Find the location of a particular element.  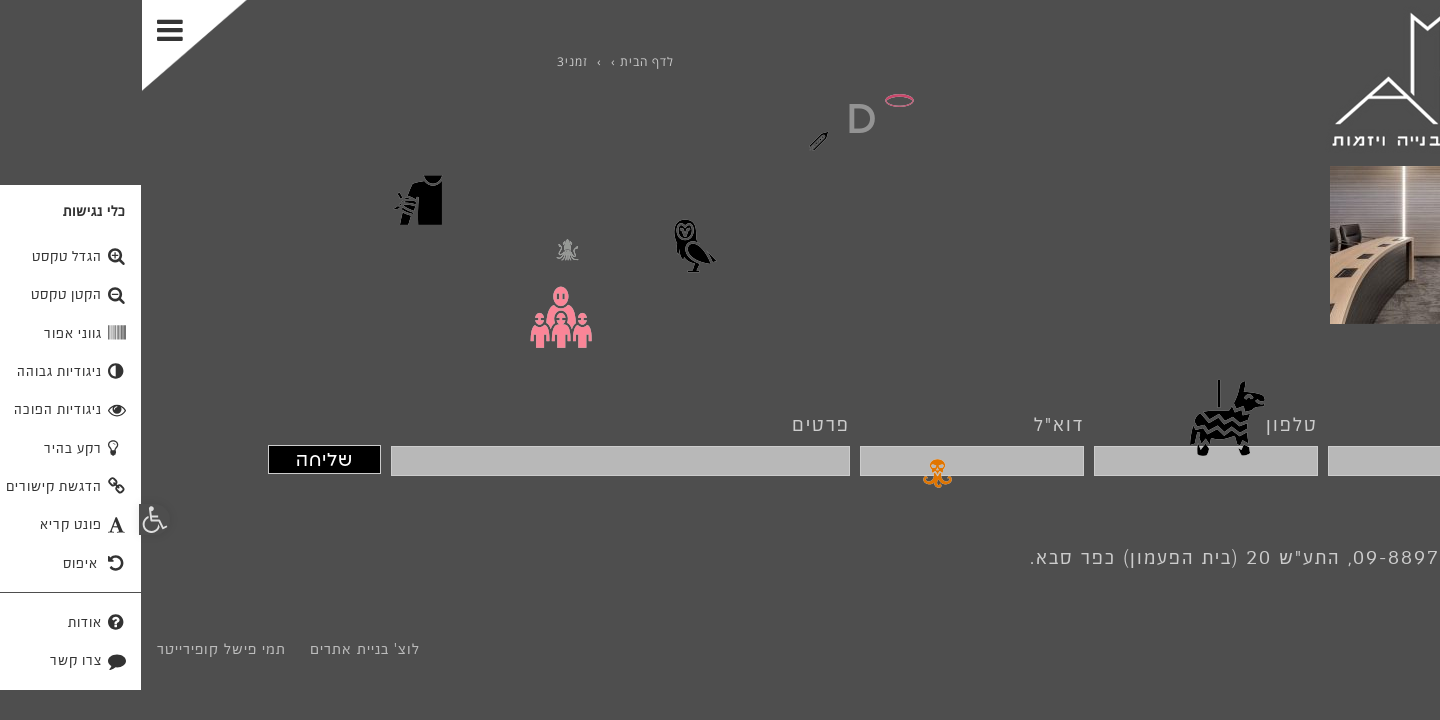

equip a magical or enchanted weapon is located at coordinates (819, 141).